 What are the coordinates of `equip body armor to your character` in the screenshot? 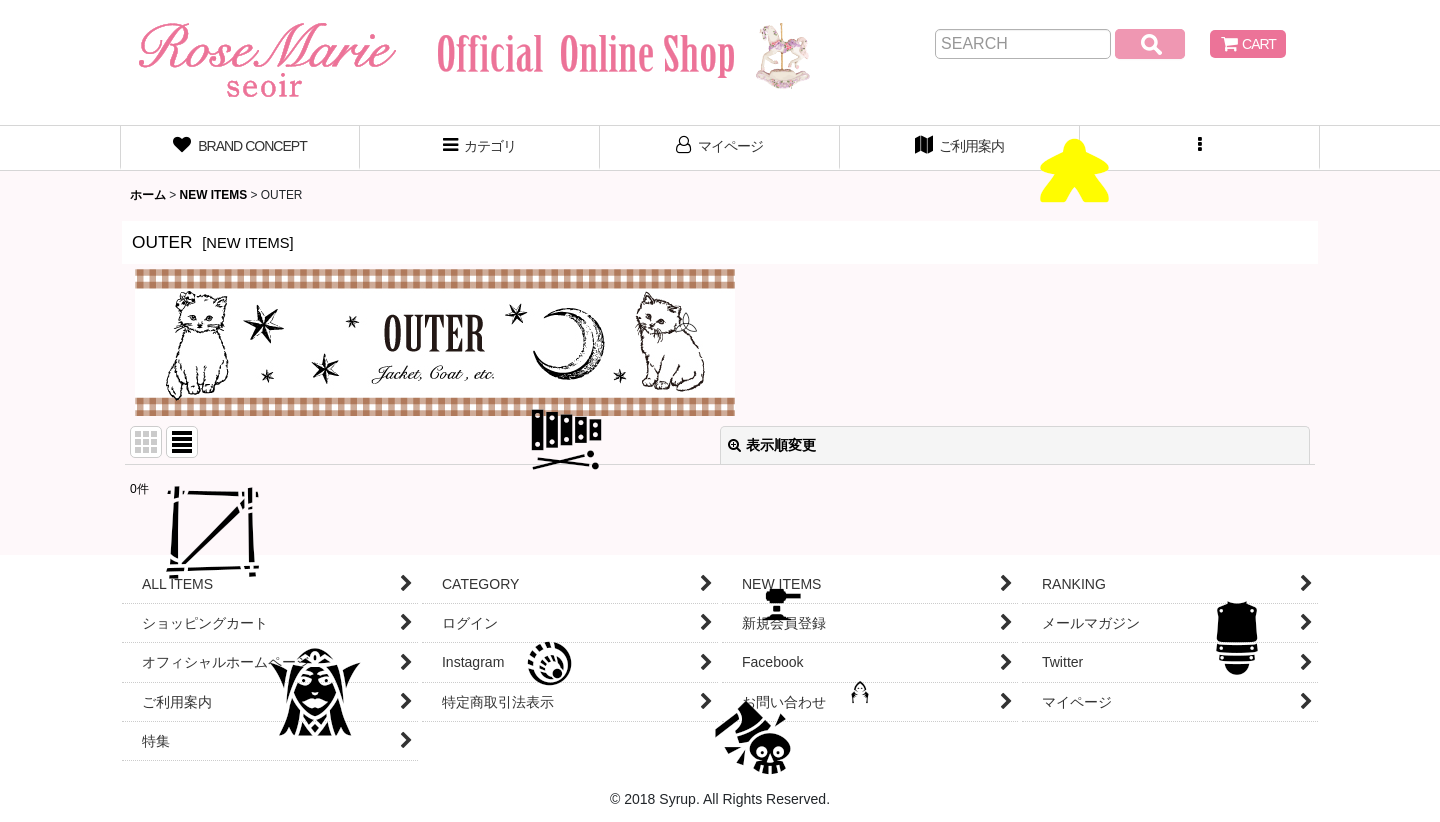 It's located at (1237, 638).